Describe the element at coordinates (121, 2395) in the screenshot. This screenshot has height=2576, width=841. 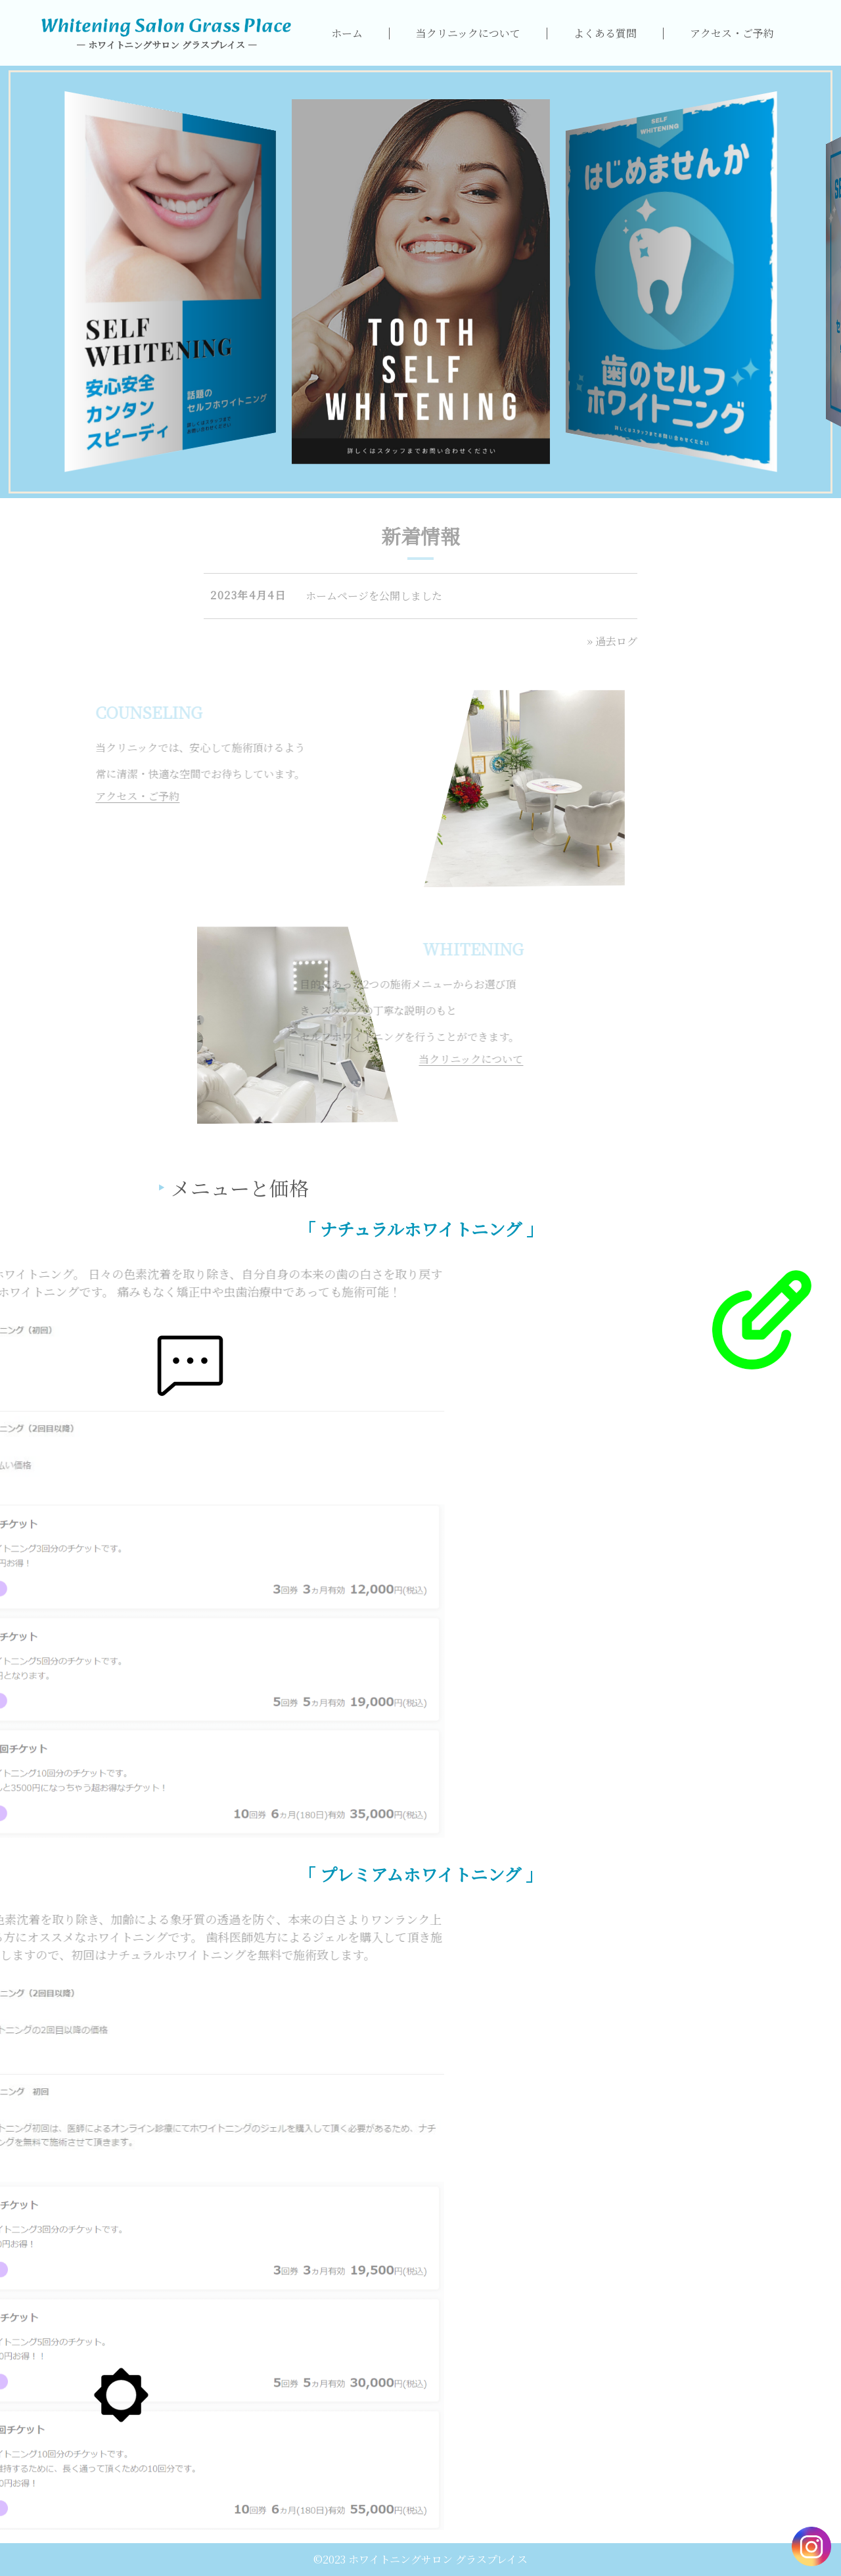
I see `adjust screen brightness settings` at that location.